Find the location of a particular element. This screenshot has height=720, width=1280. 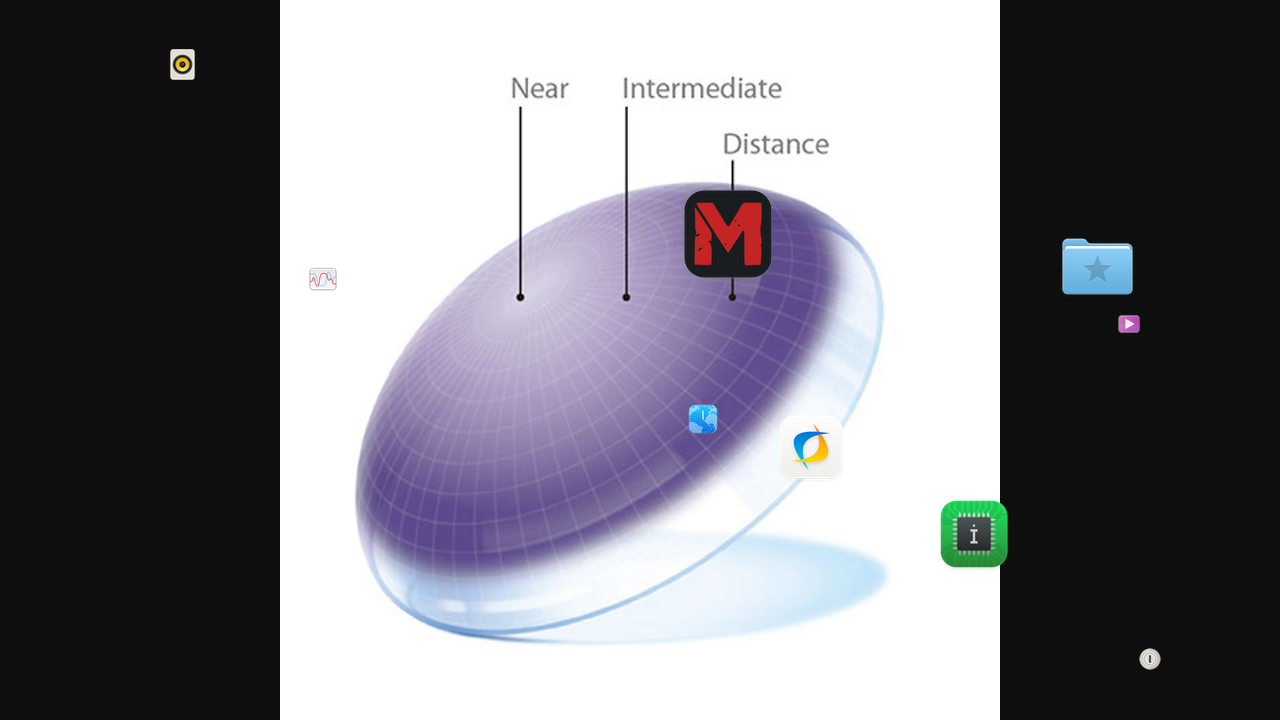

open power statistics and battery usage details is located at coordinates (323, 279).